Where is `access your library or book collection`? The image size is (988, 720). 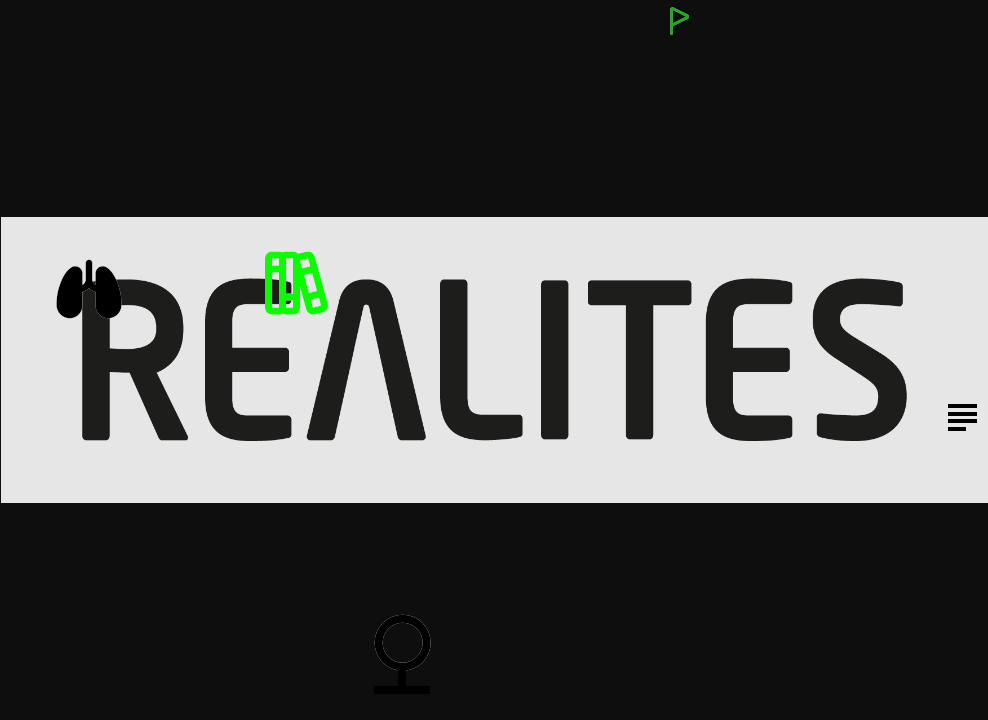
access your library or book collection is located at coordinates (293, 283).